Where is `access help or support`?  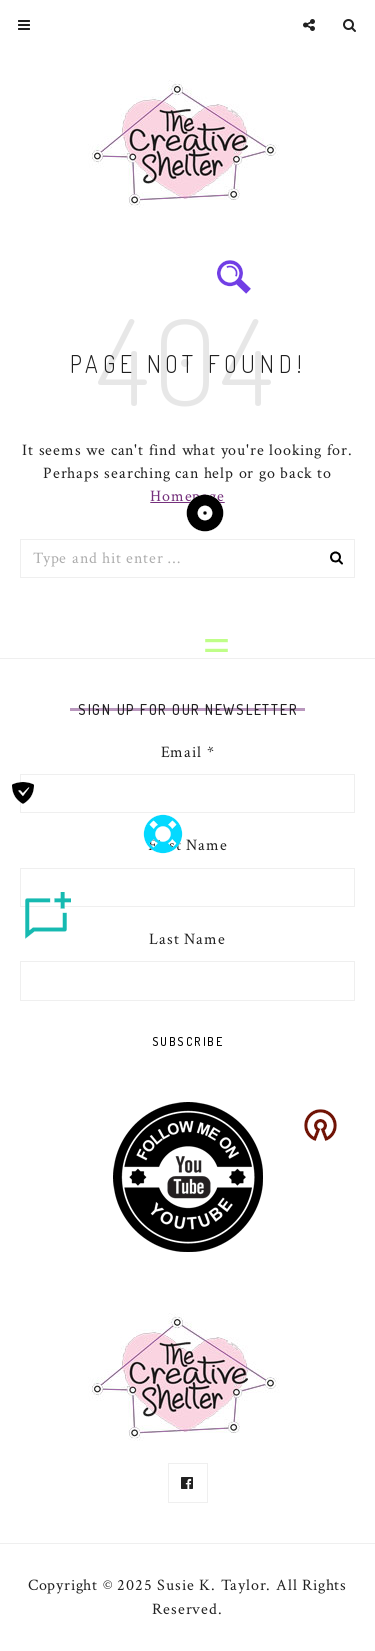 access help or support is located at coordinates (163, 834).